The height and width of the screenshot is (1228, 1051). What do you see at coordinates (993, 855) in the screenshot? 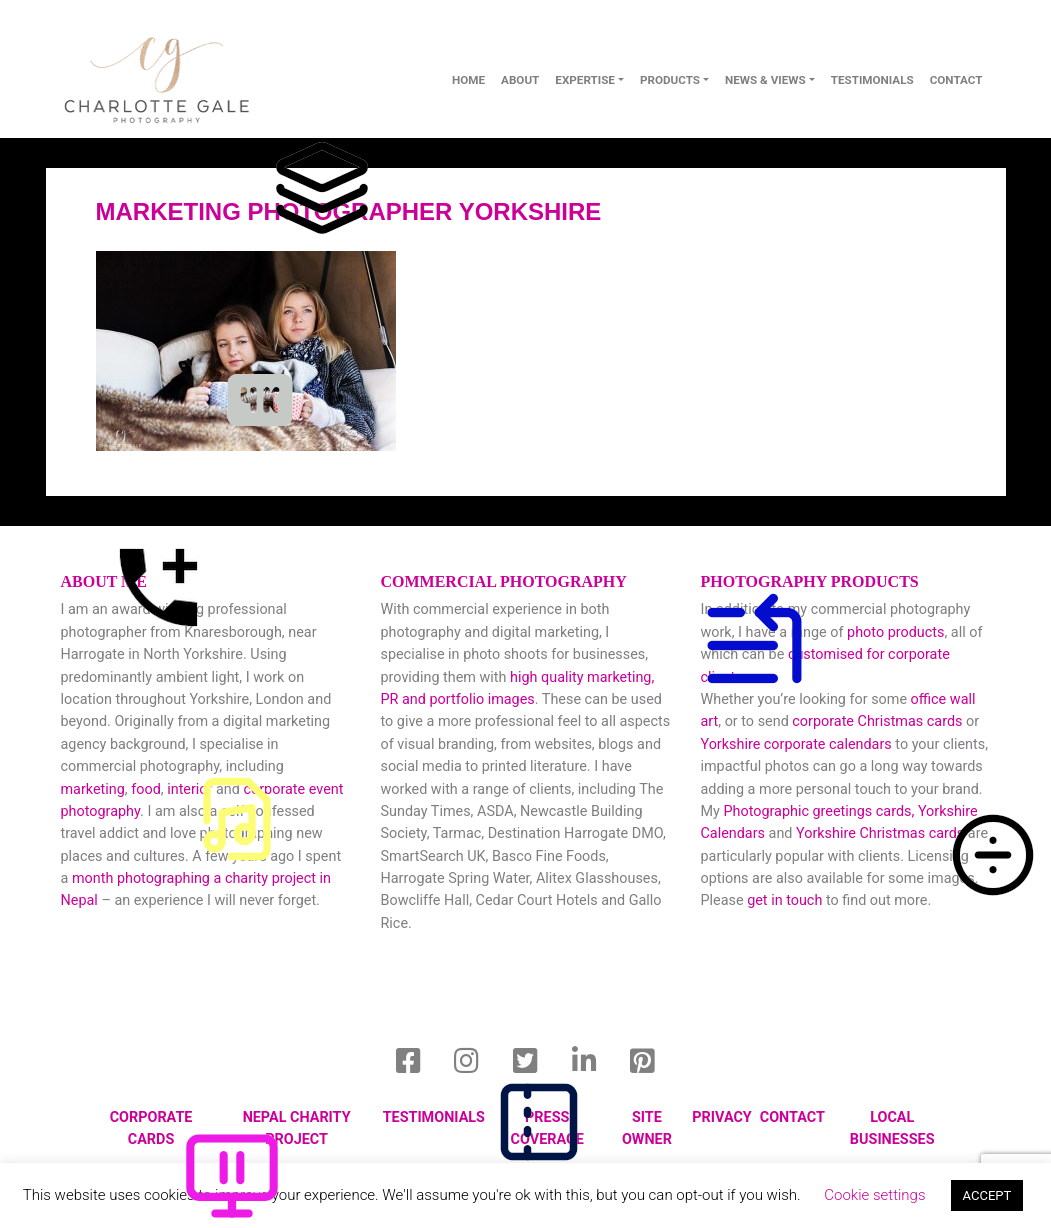
I see `perform a division calculation` at bounding box center [993, 855].